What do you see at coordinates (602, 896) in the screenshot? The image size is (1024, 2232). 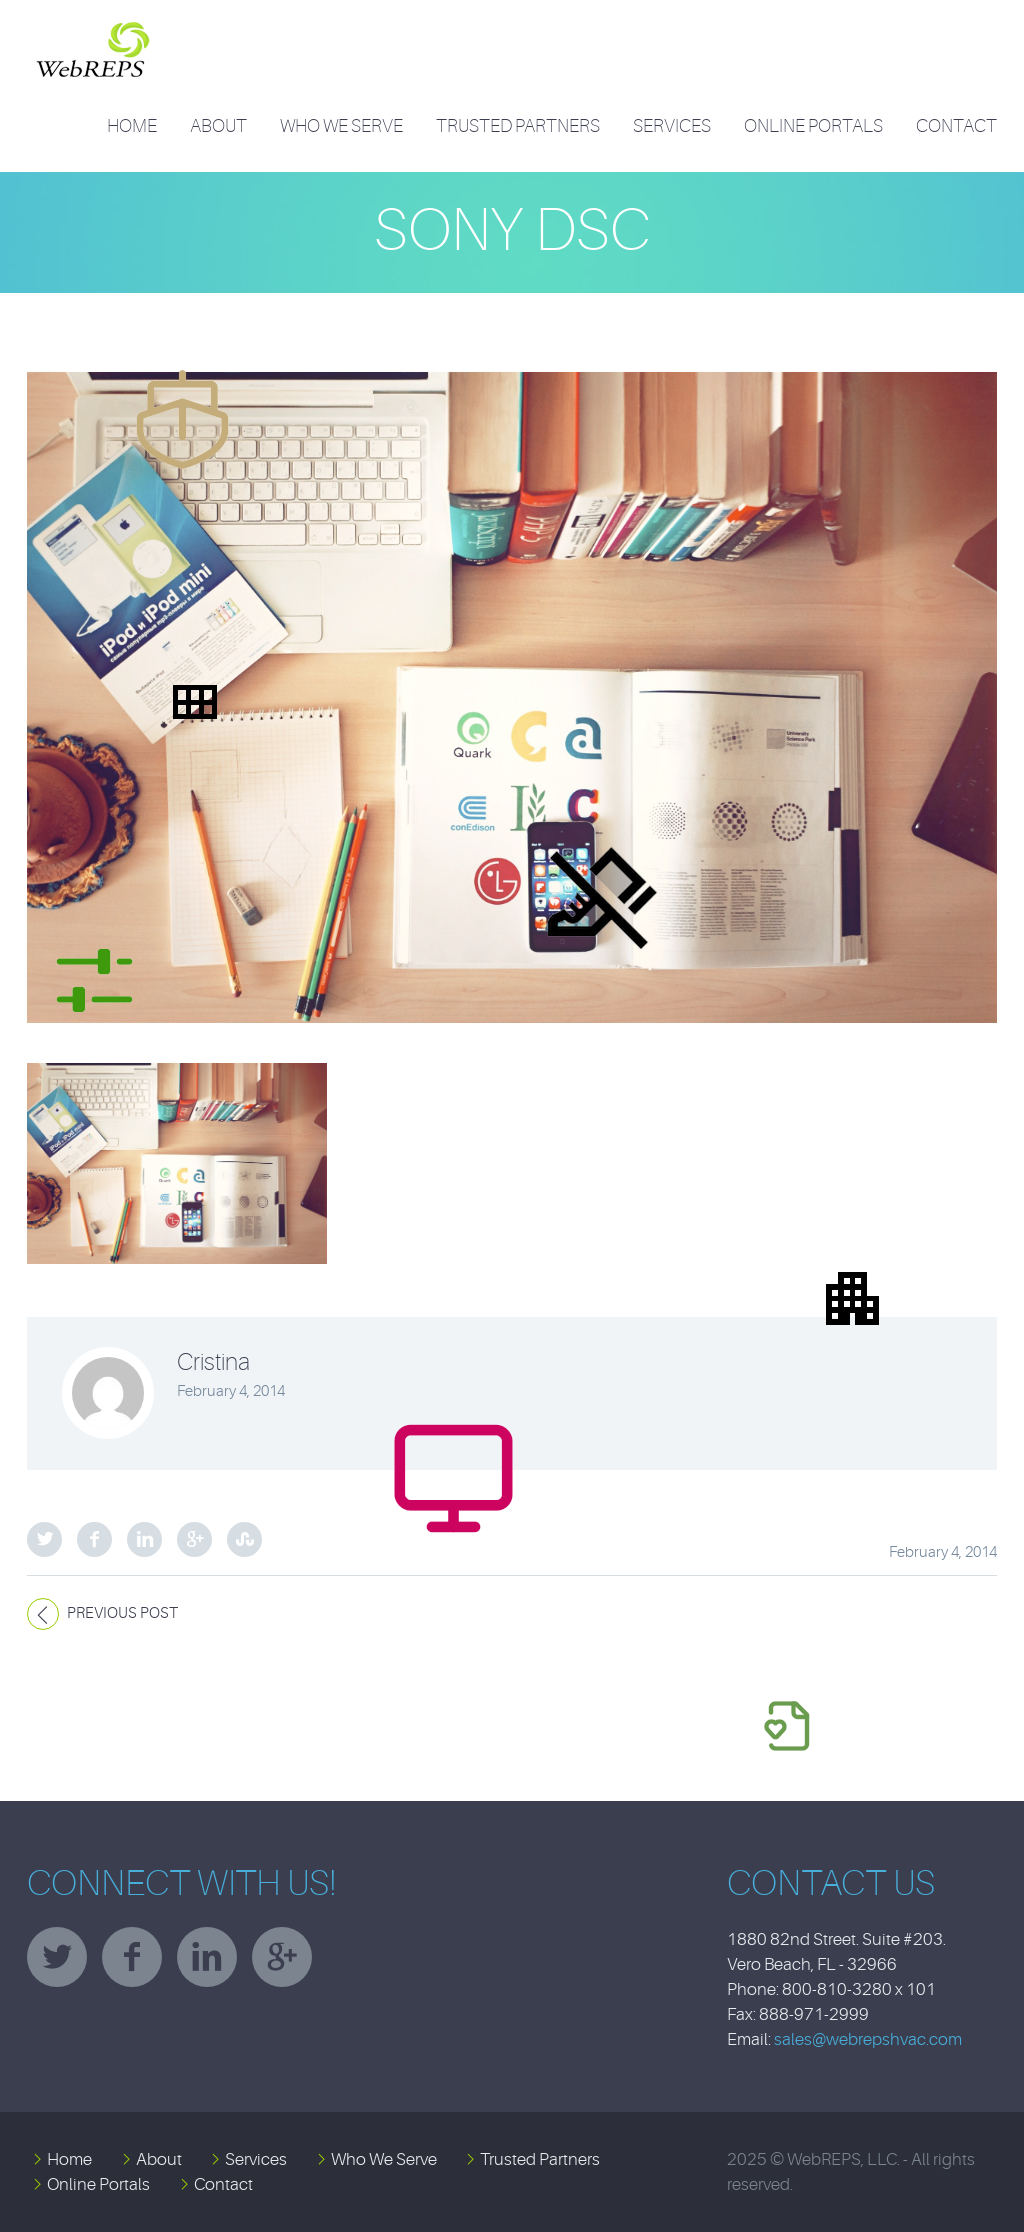 I see `indicates a restricted area where stepping is prohibited` at bounding box center [602, 896].